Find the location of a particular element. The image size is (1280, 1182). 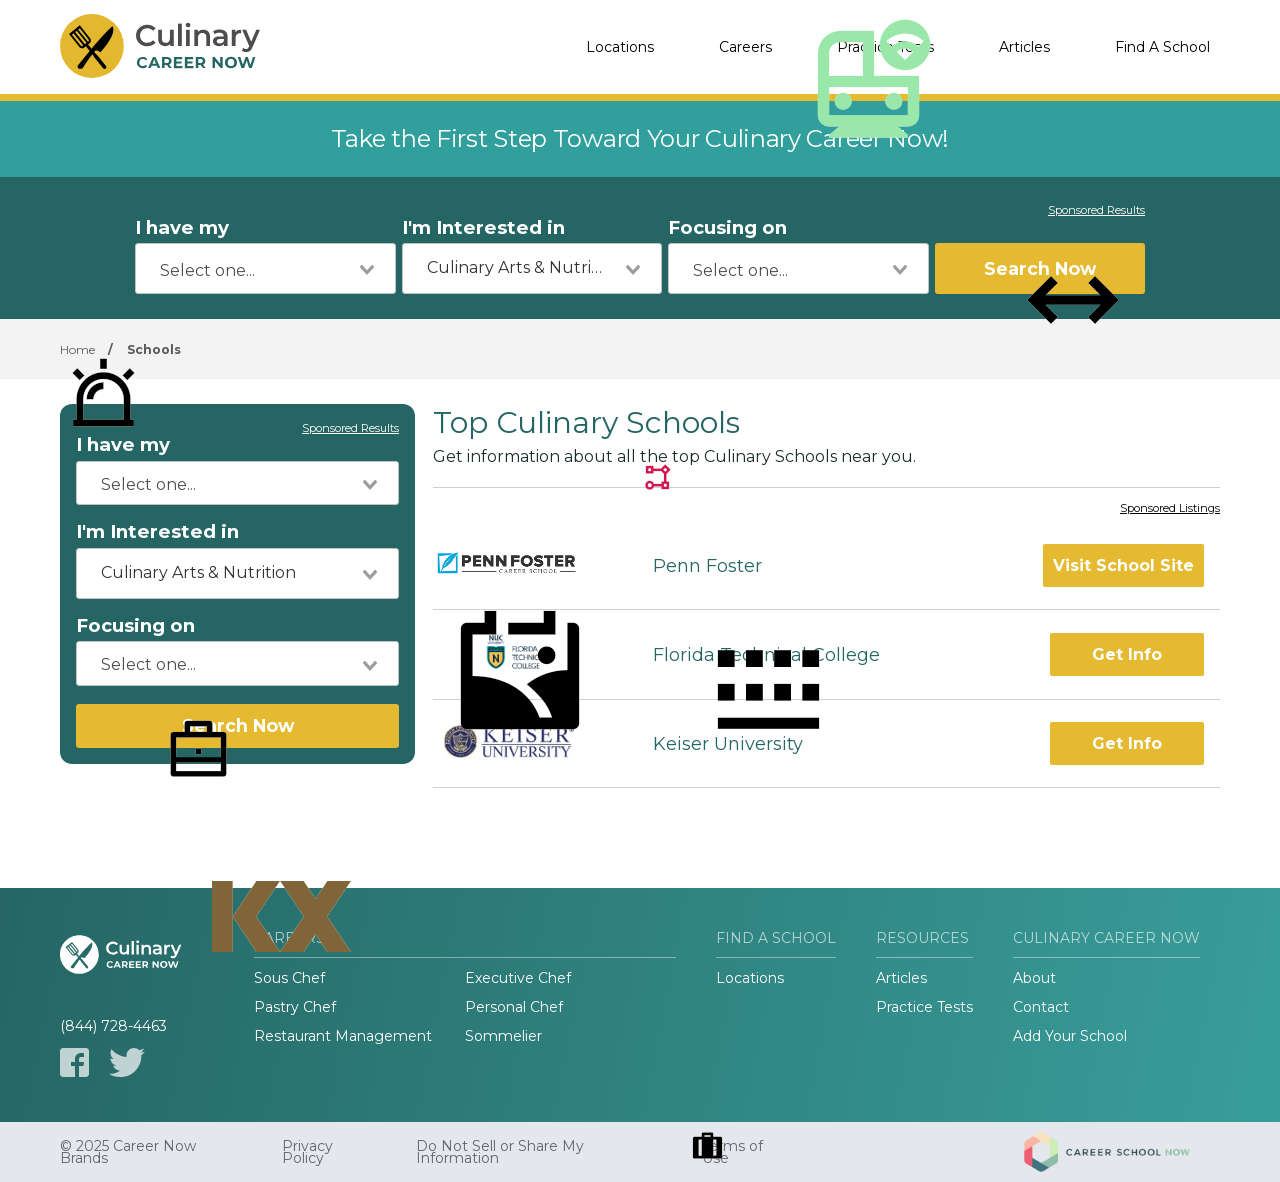

open photo gallery is located at coordinates (520, 676).